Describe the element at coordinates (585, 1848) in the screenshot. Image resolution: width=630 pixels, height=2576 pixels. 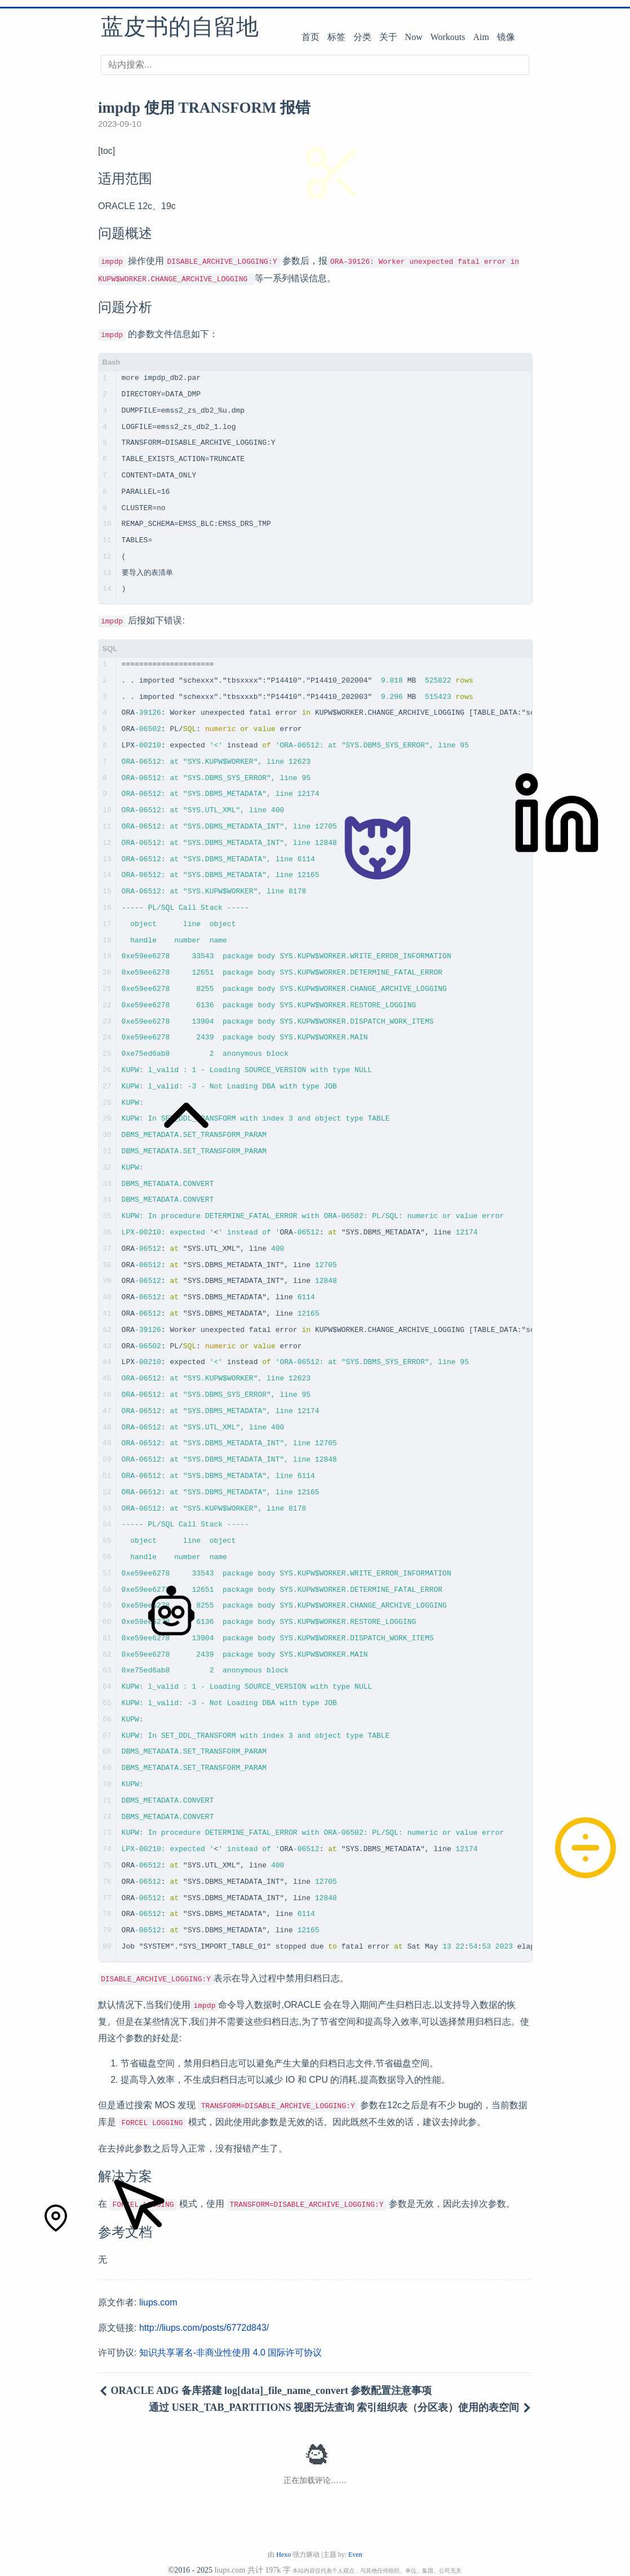
I see `perform division calculation` at that location.